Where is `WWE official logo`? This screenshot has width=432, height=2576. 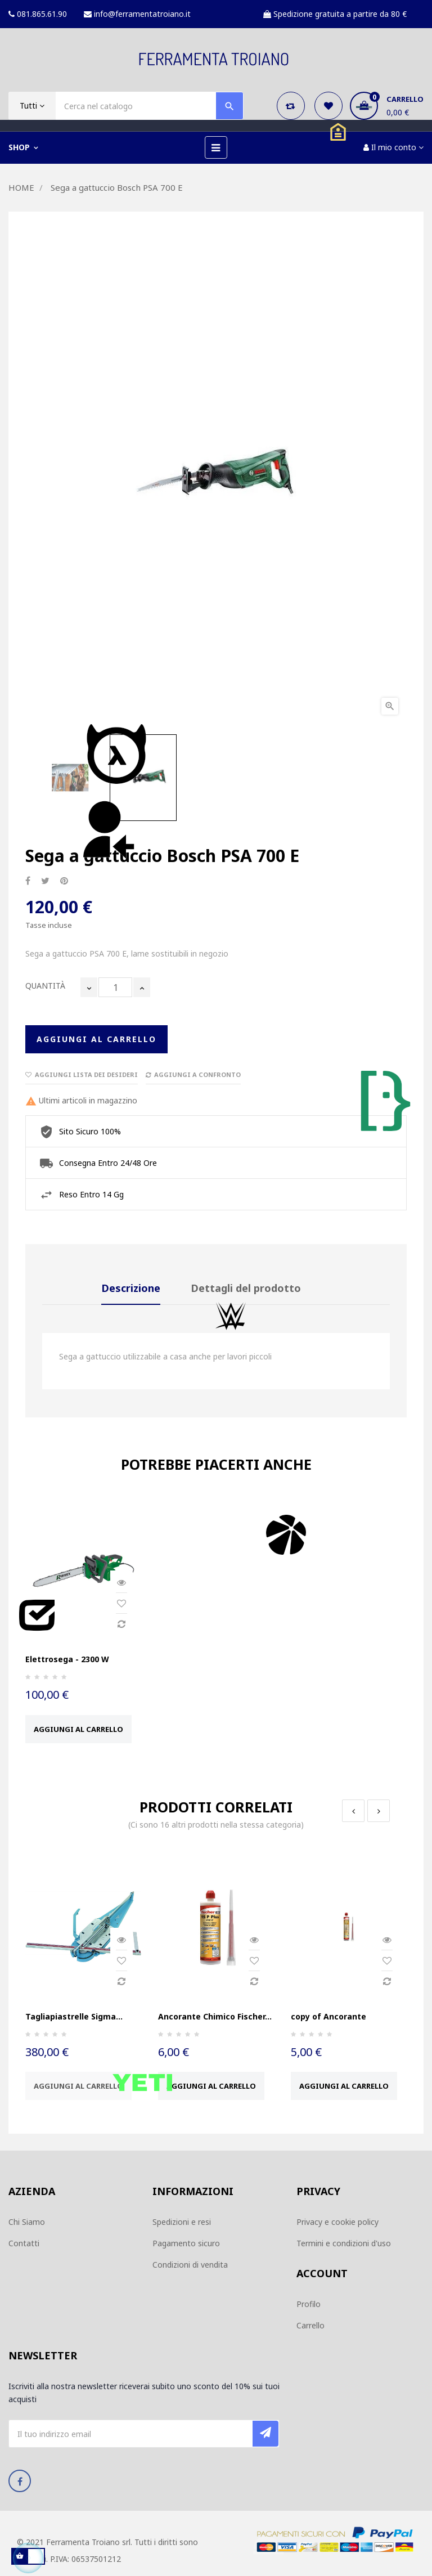 WWE official logo is located at coordinates (231, 1316).